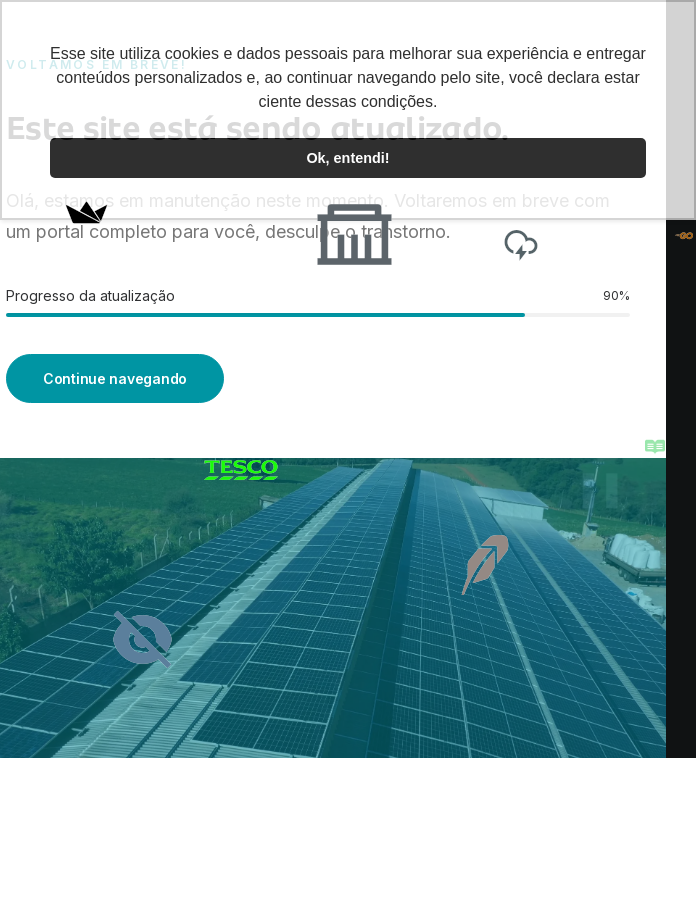 The width and height of the screenshot is (696, 902). What do you see at coordinates (354, 234) in the screenshot?
I see `access government services` at bounding box center [354, 234].